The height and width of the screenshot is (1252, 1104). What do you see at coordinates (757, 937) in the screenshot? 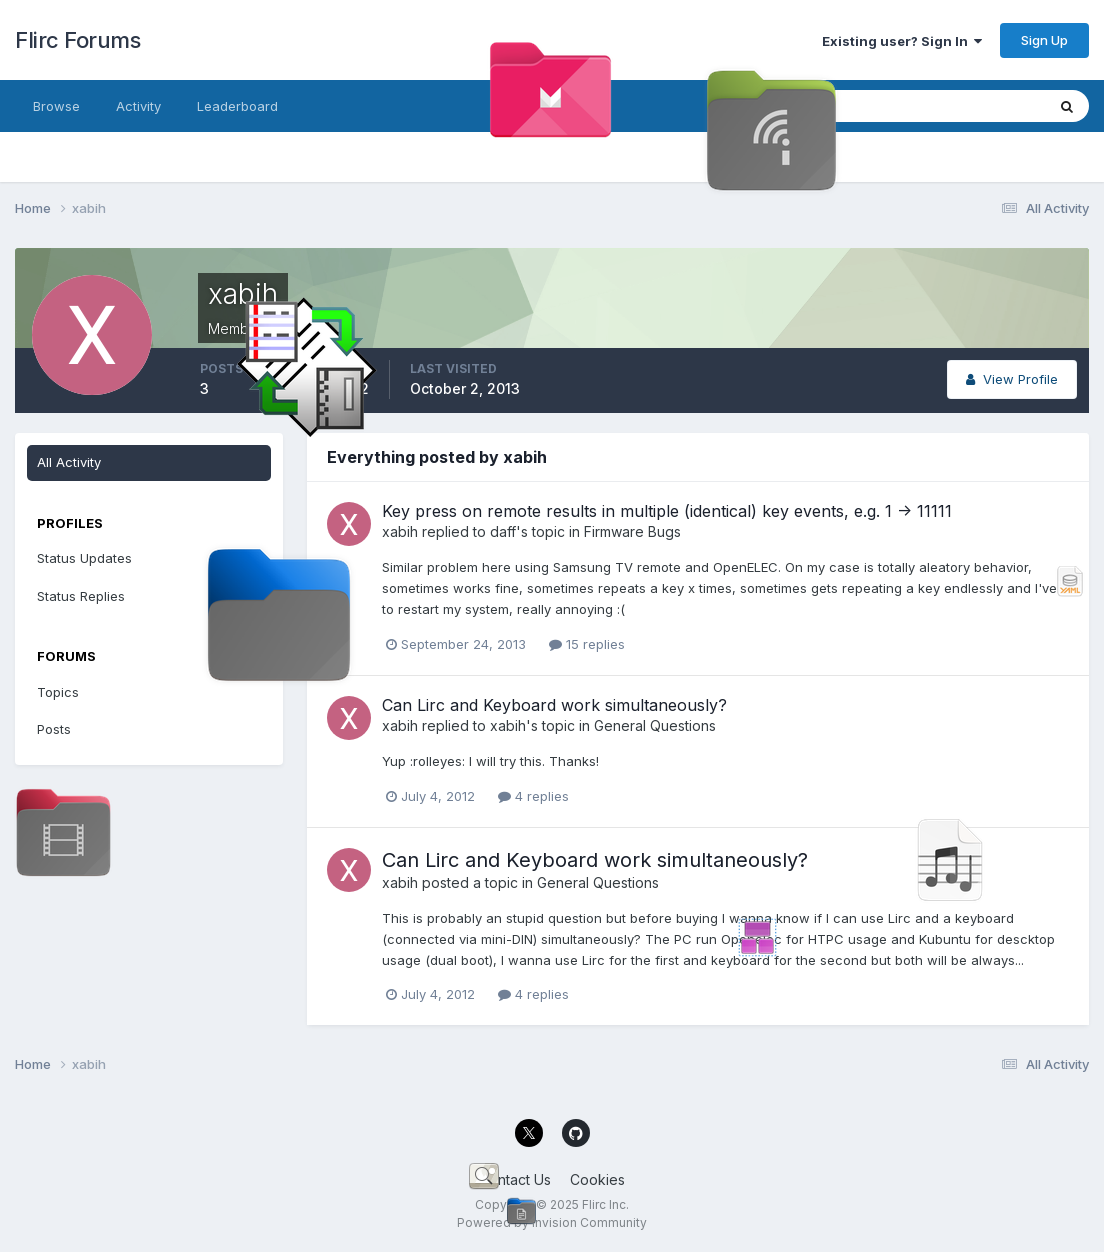
I see `select all items in the current view` at bounding box center [757, 937].